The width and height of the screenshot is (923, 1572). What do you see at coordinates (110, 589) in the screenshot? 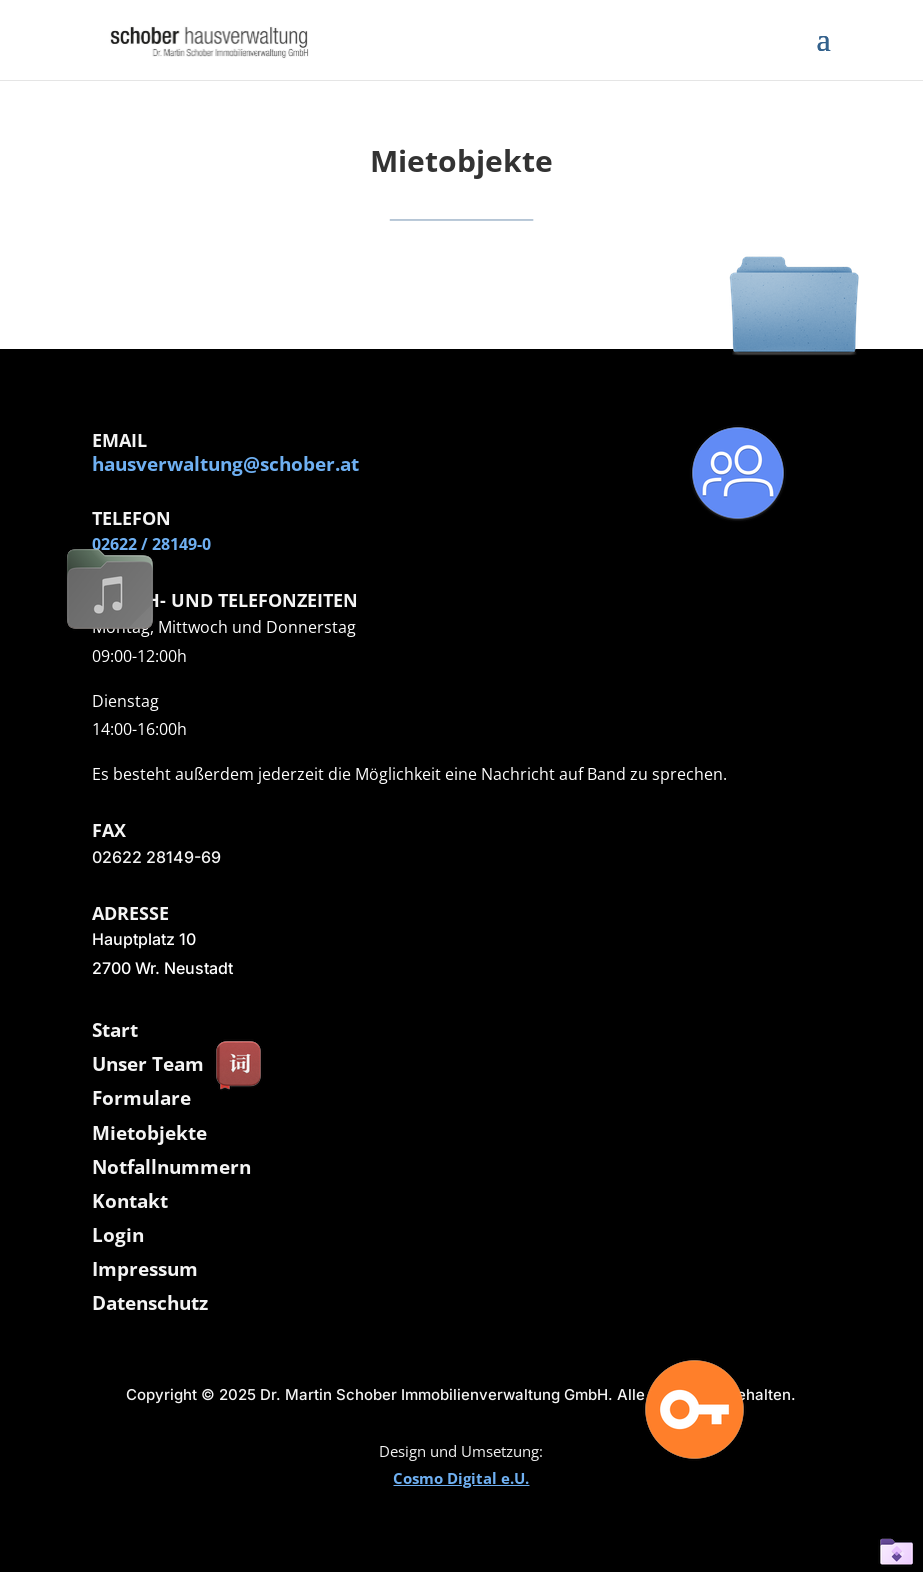
I see `open your music folder` at bounding box center [110, 589].